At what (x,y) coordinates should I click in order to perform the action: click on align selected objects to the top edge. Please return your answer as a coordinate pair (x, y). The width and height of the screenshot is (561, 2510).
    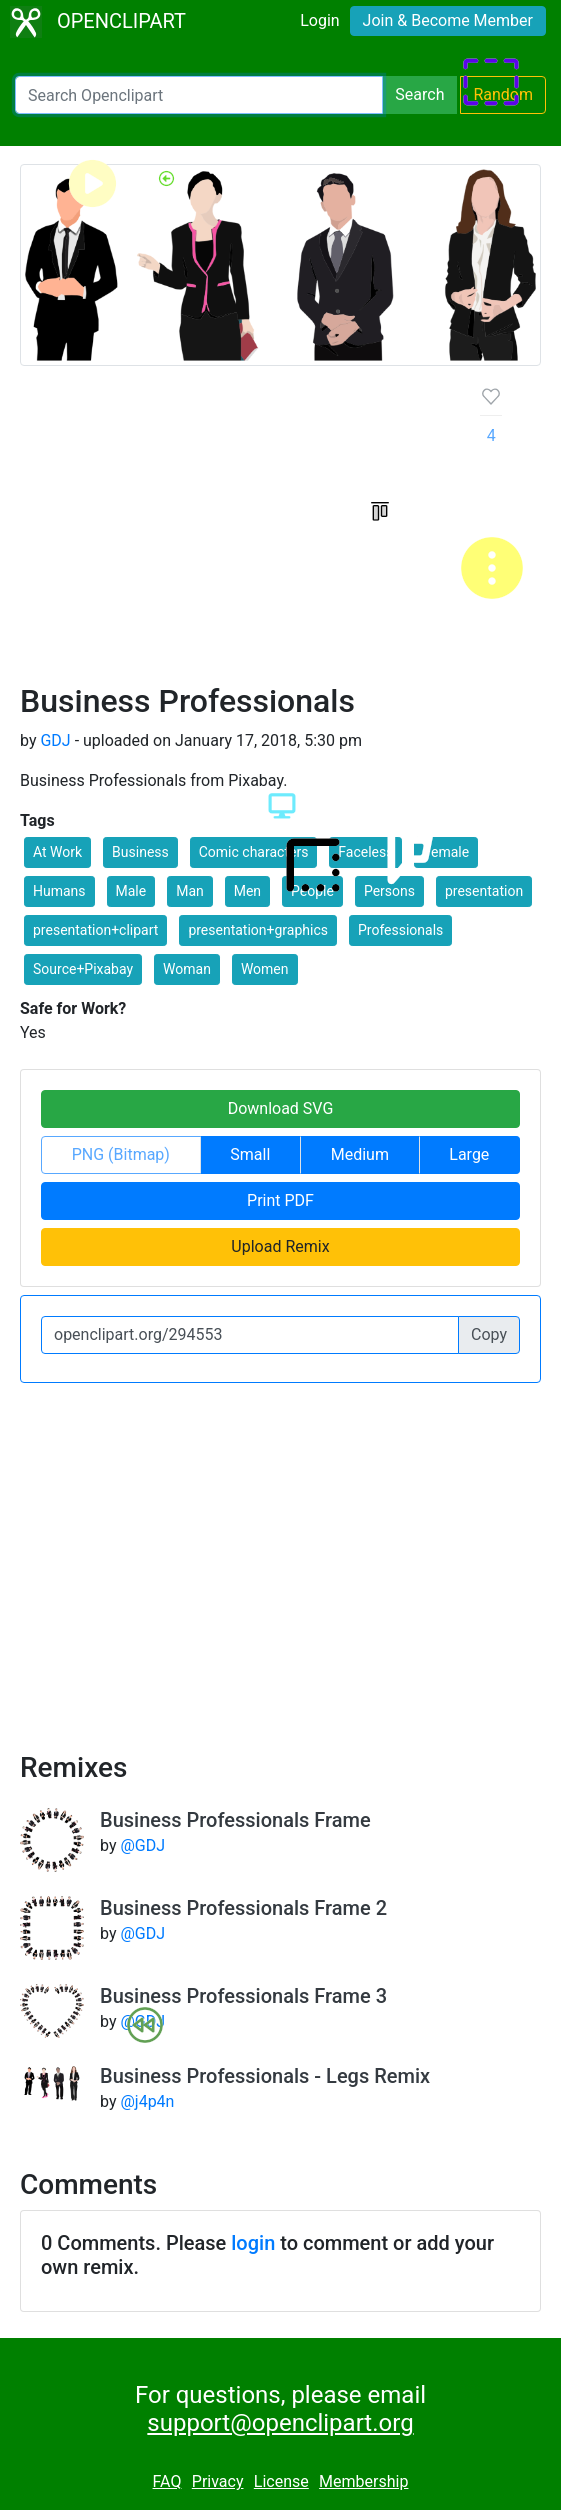
    Looking at the image, I should click on (380, 511).